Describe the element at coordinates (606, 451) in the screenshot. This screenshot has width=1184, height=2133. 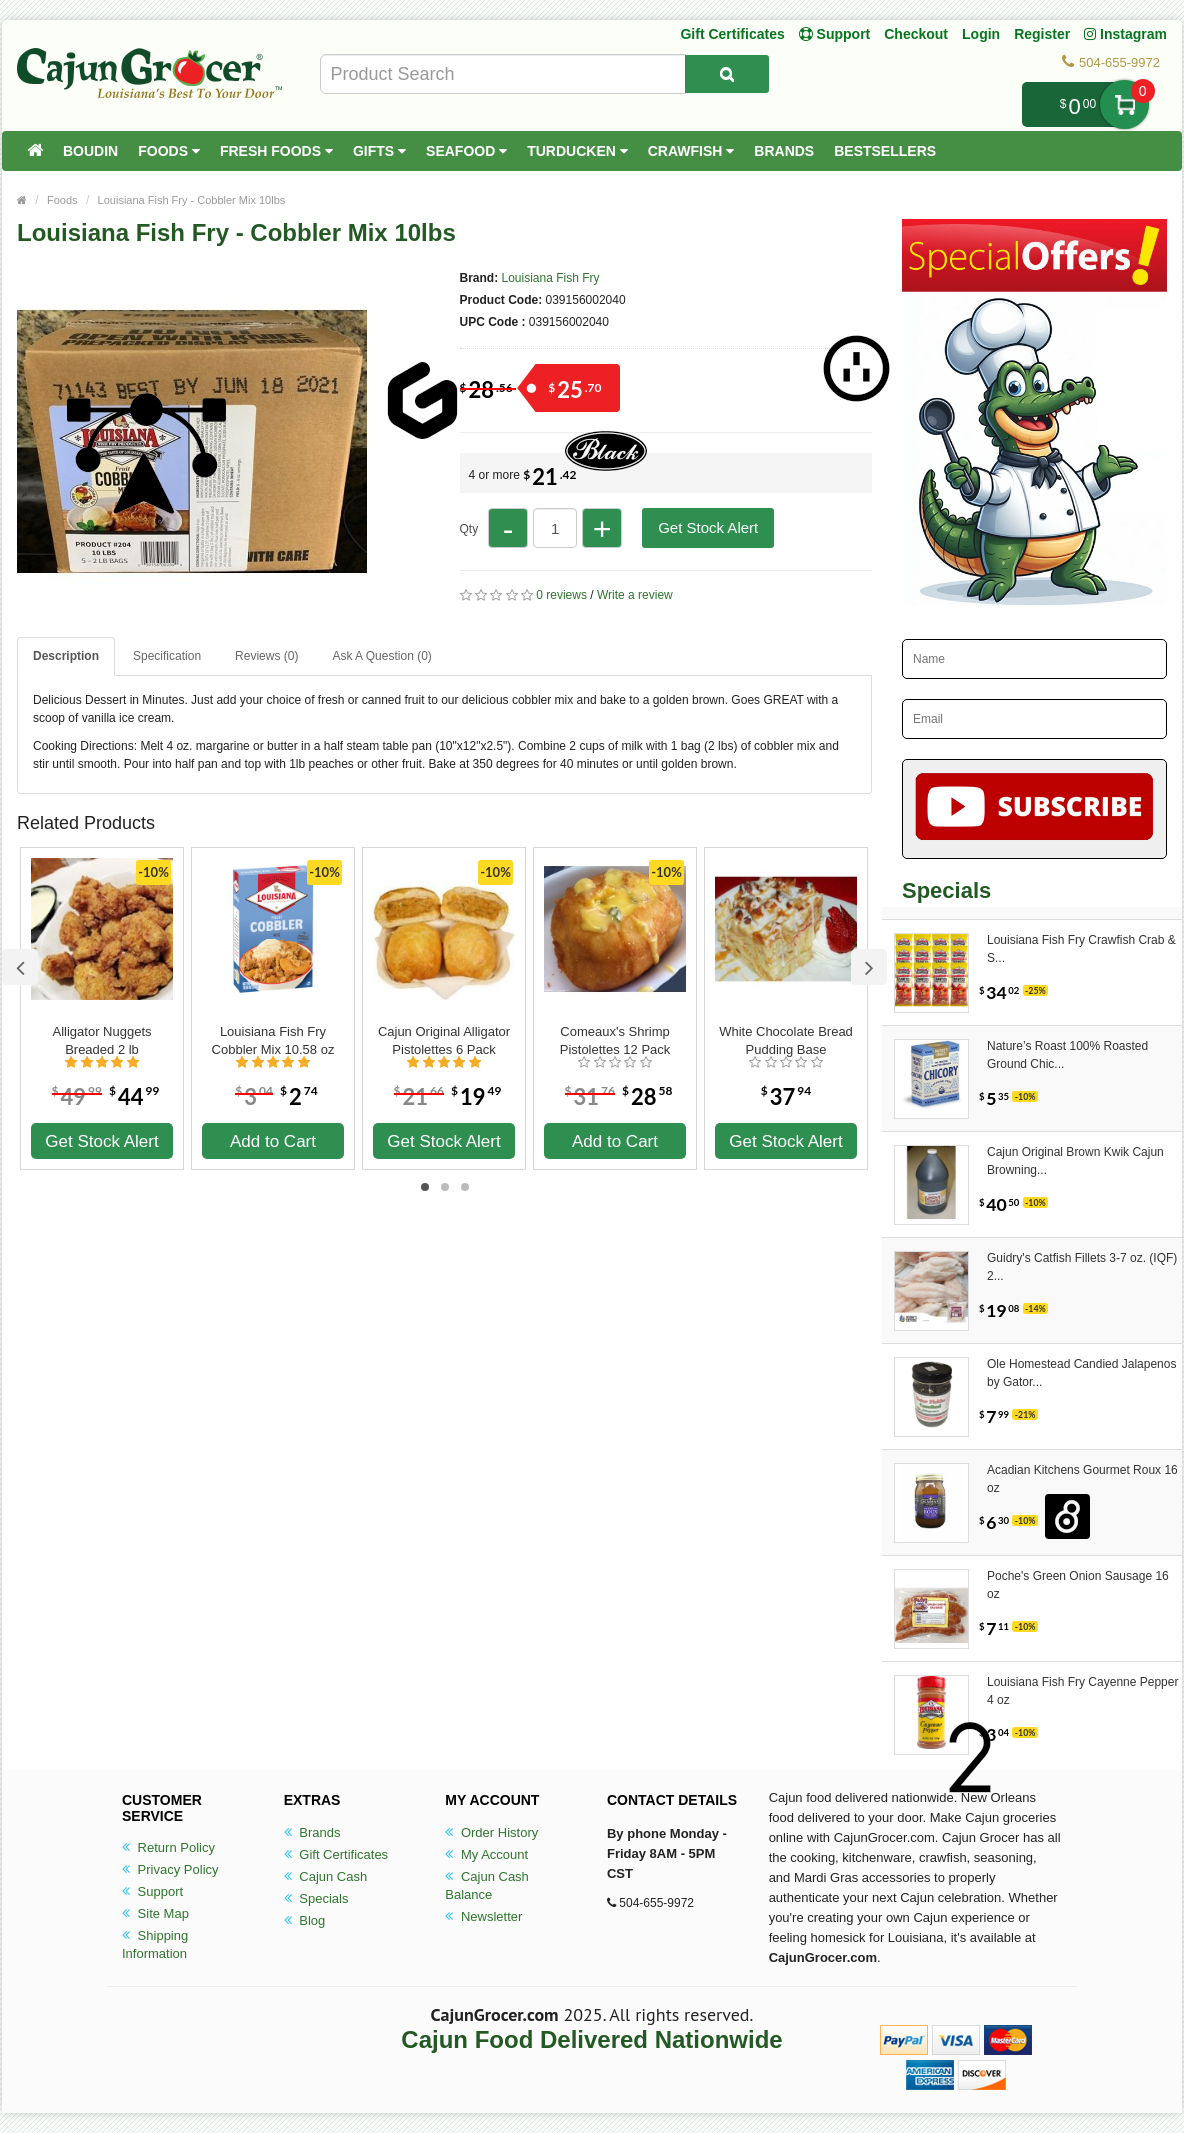
I see `black brand logo` at that location.